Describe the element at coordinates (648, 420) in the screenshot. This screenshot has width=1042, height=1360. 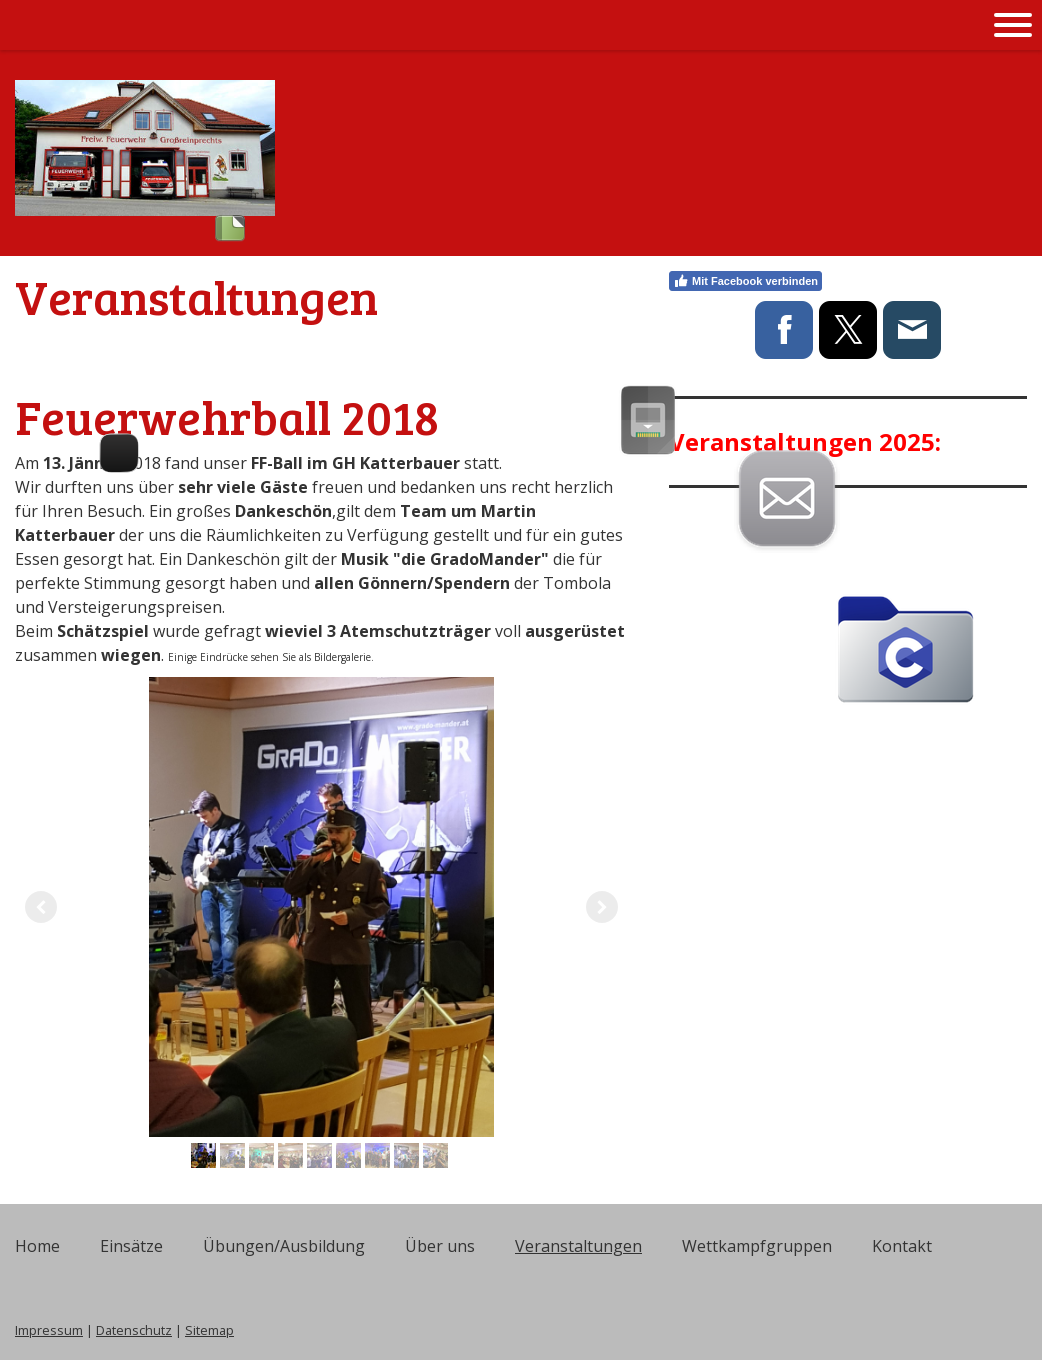
I see `sega master system ROM file` at that location.